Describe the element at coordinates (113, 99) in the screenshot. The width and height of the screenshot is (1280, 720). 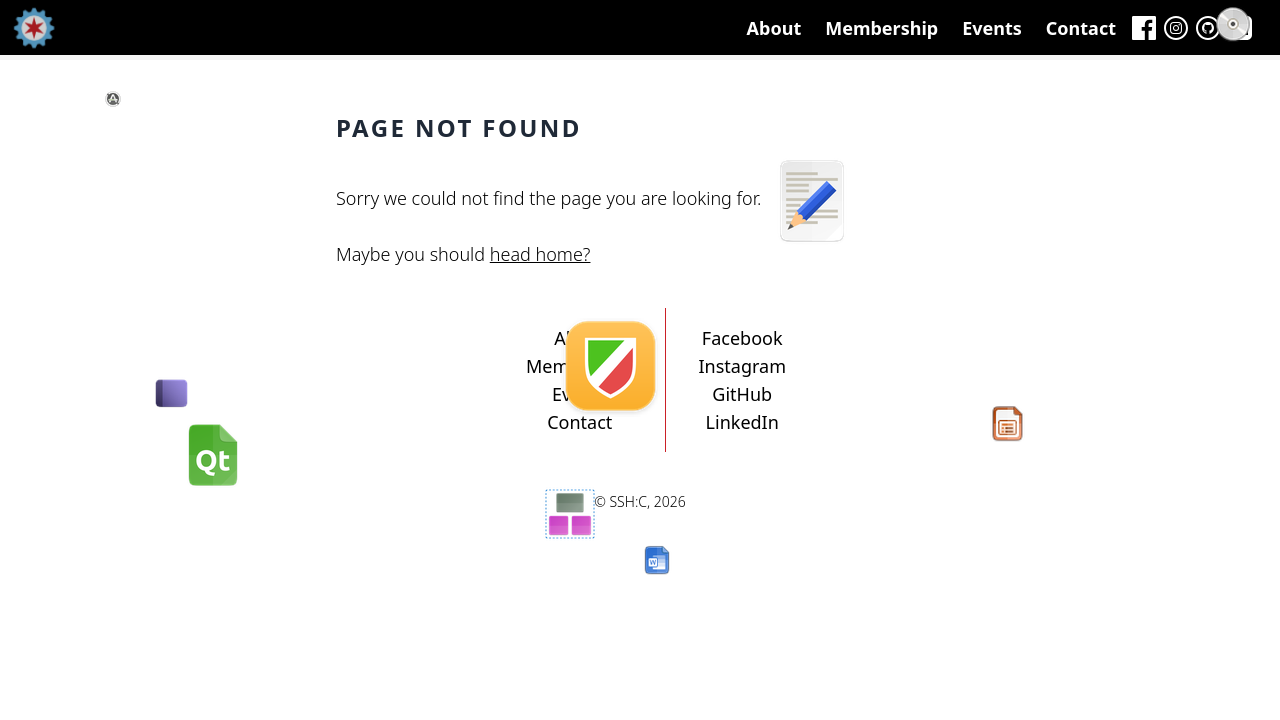
I see `check for available software updates` at that location.